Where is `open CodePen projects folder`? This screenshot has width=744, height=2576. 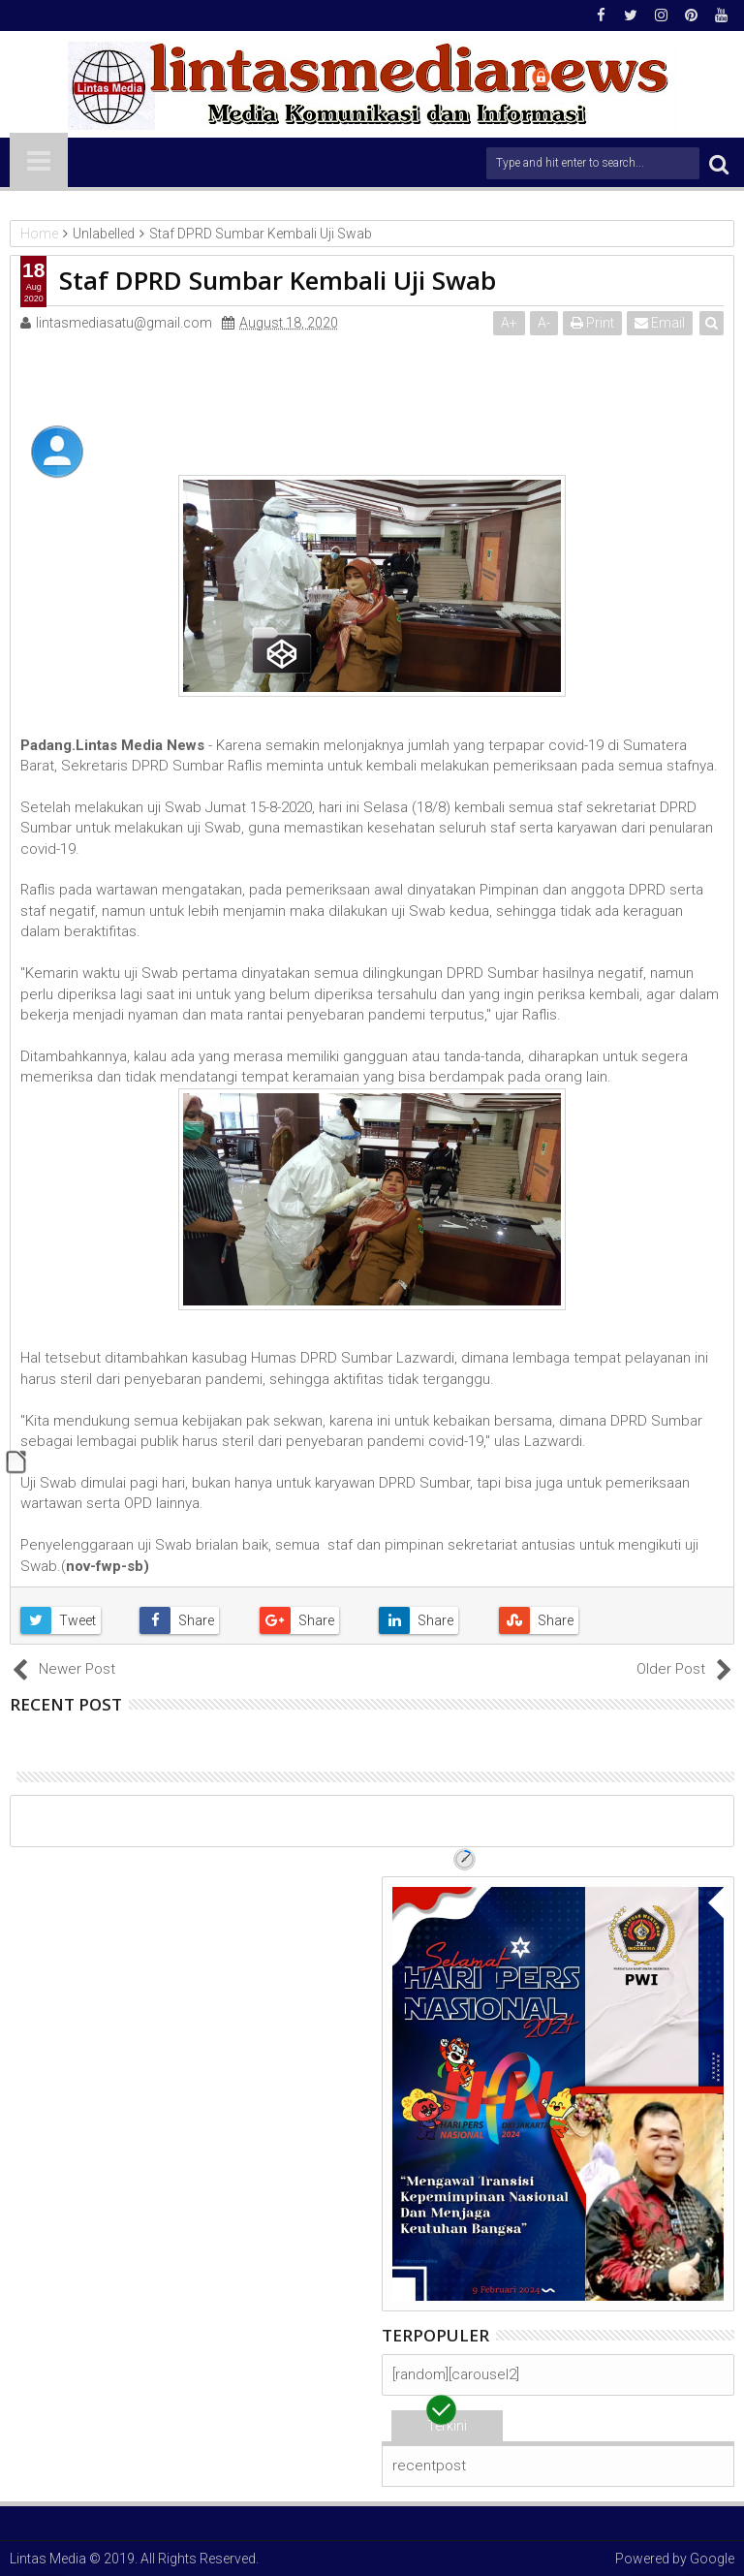 open CodePen projects folder is located at coordinates (281, 651).